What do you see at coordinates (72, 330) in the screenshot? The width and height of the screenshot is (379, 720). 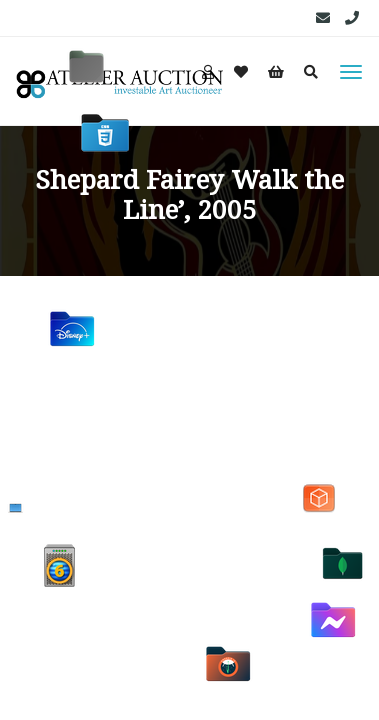 I see `open disney+ media folder` at bounding box center [72, 330].